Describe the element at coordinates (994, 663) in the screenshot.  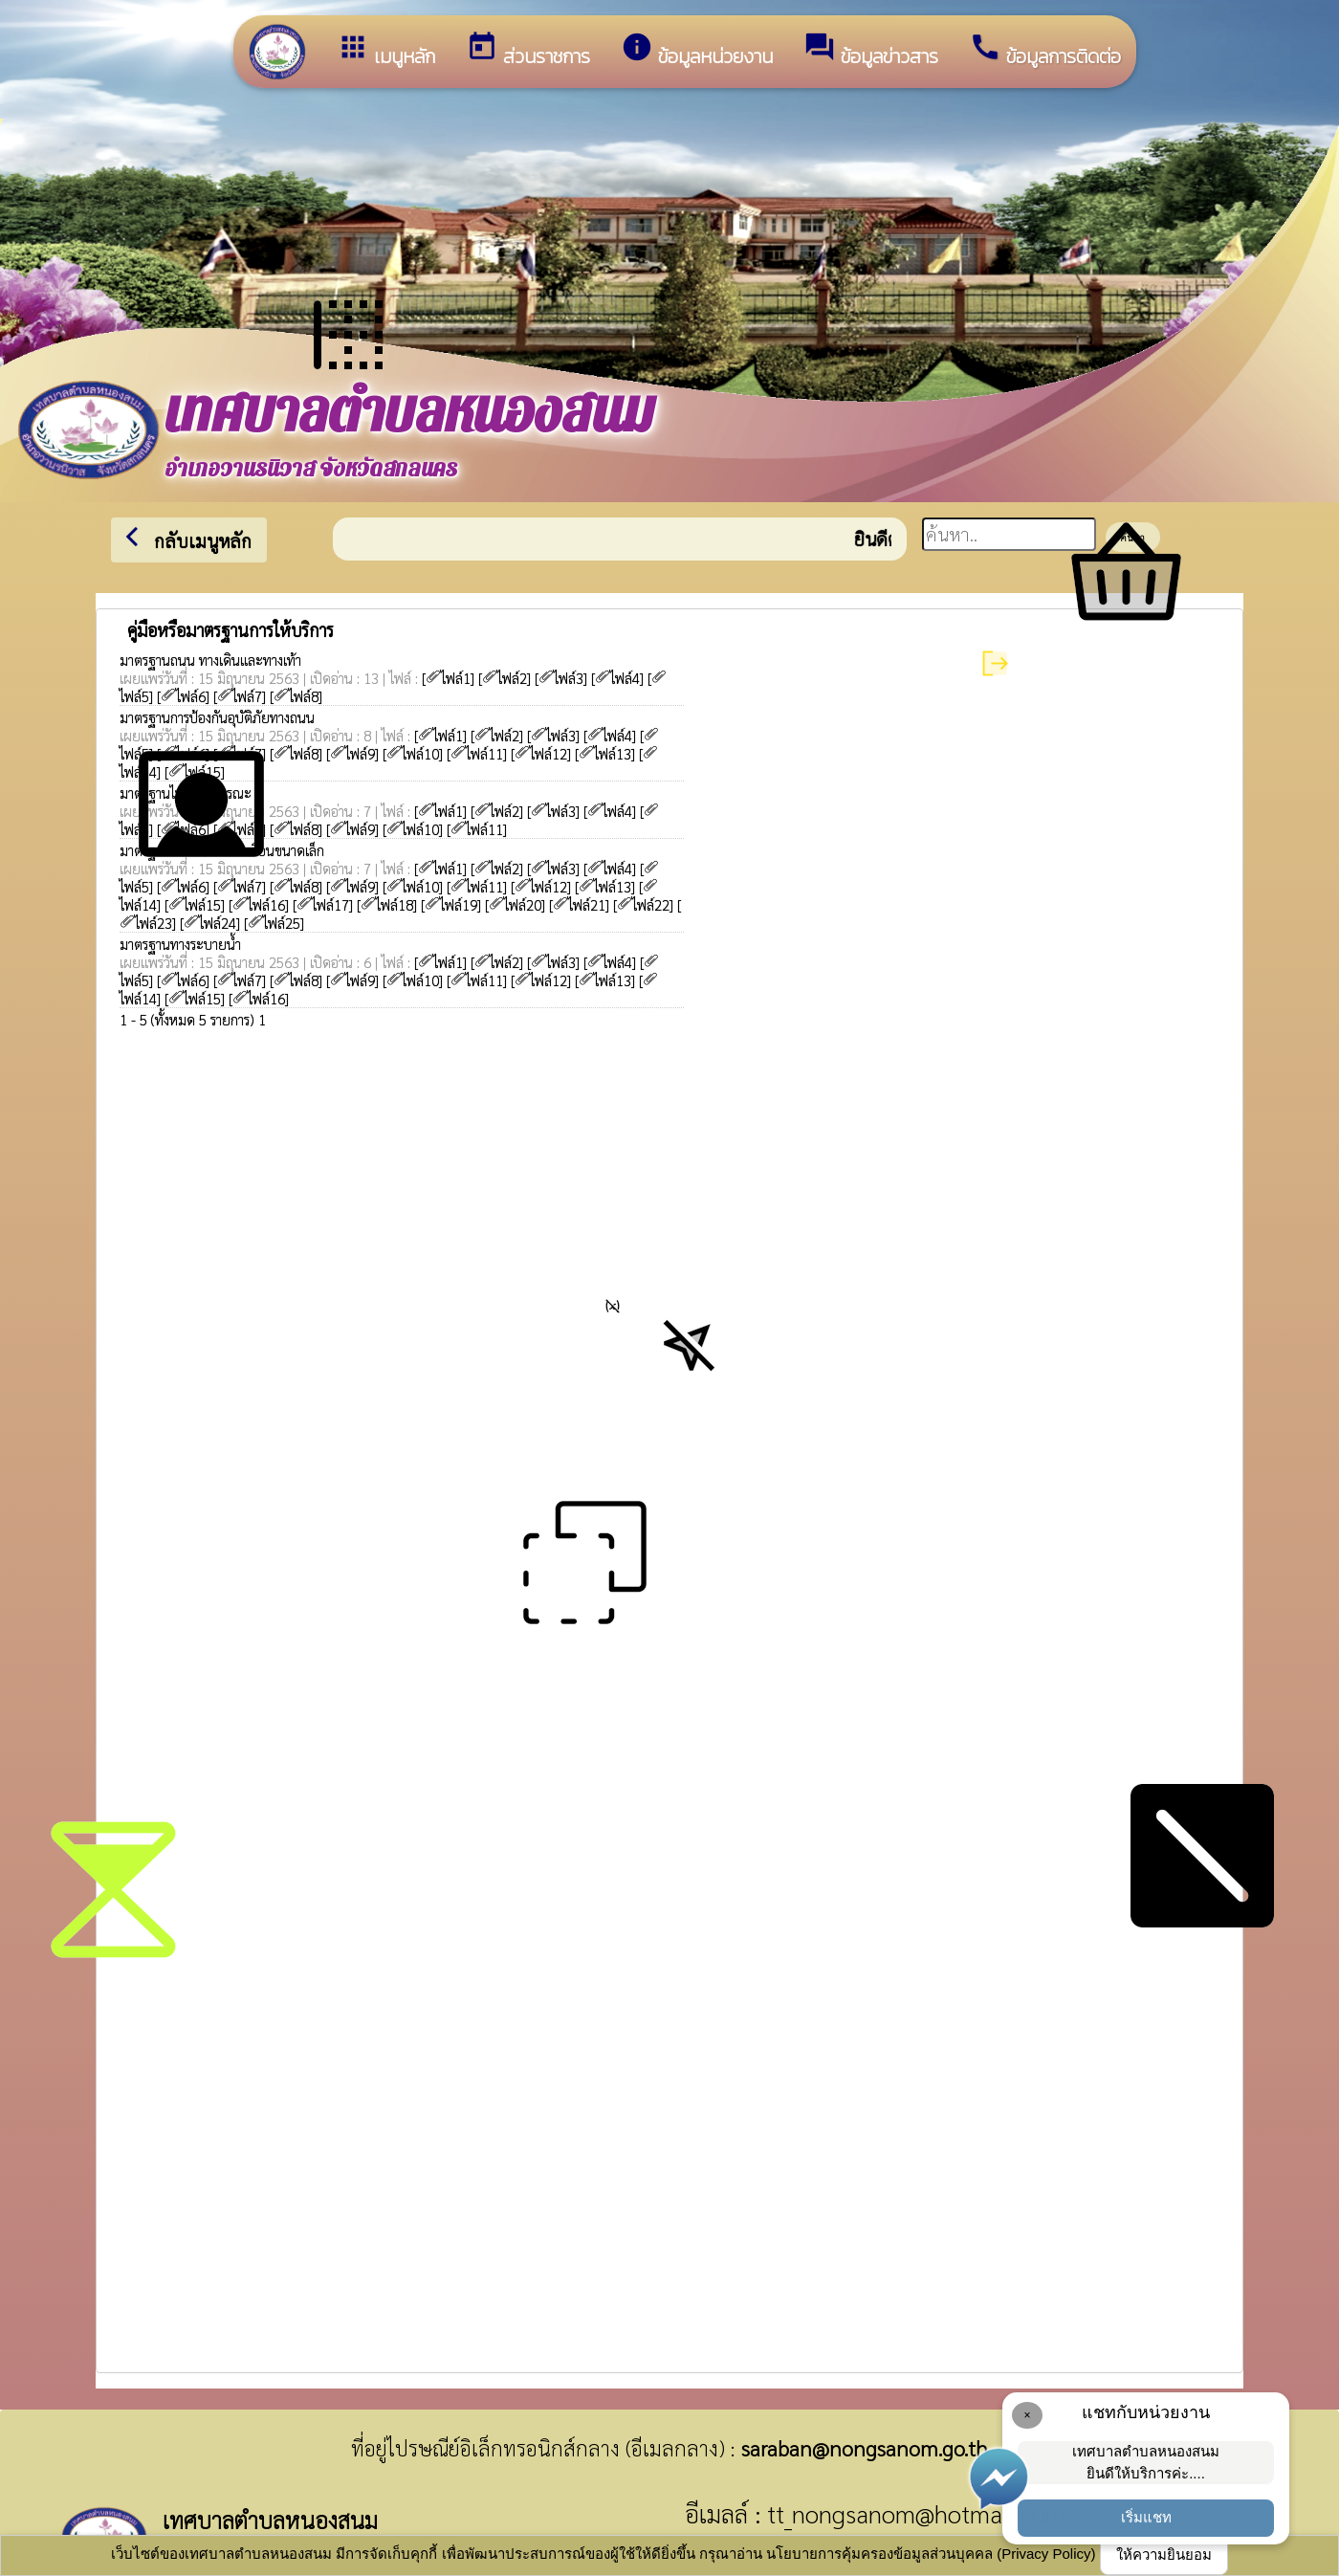
I see `log out of your account` at that location.